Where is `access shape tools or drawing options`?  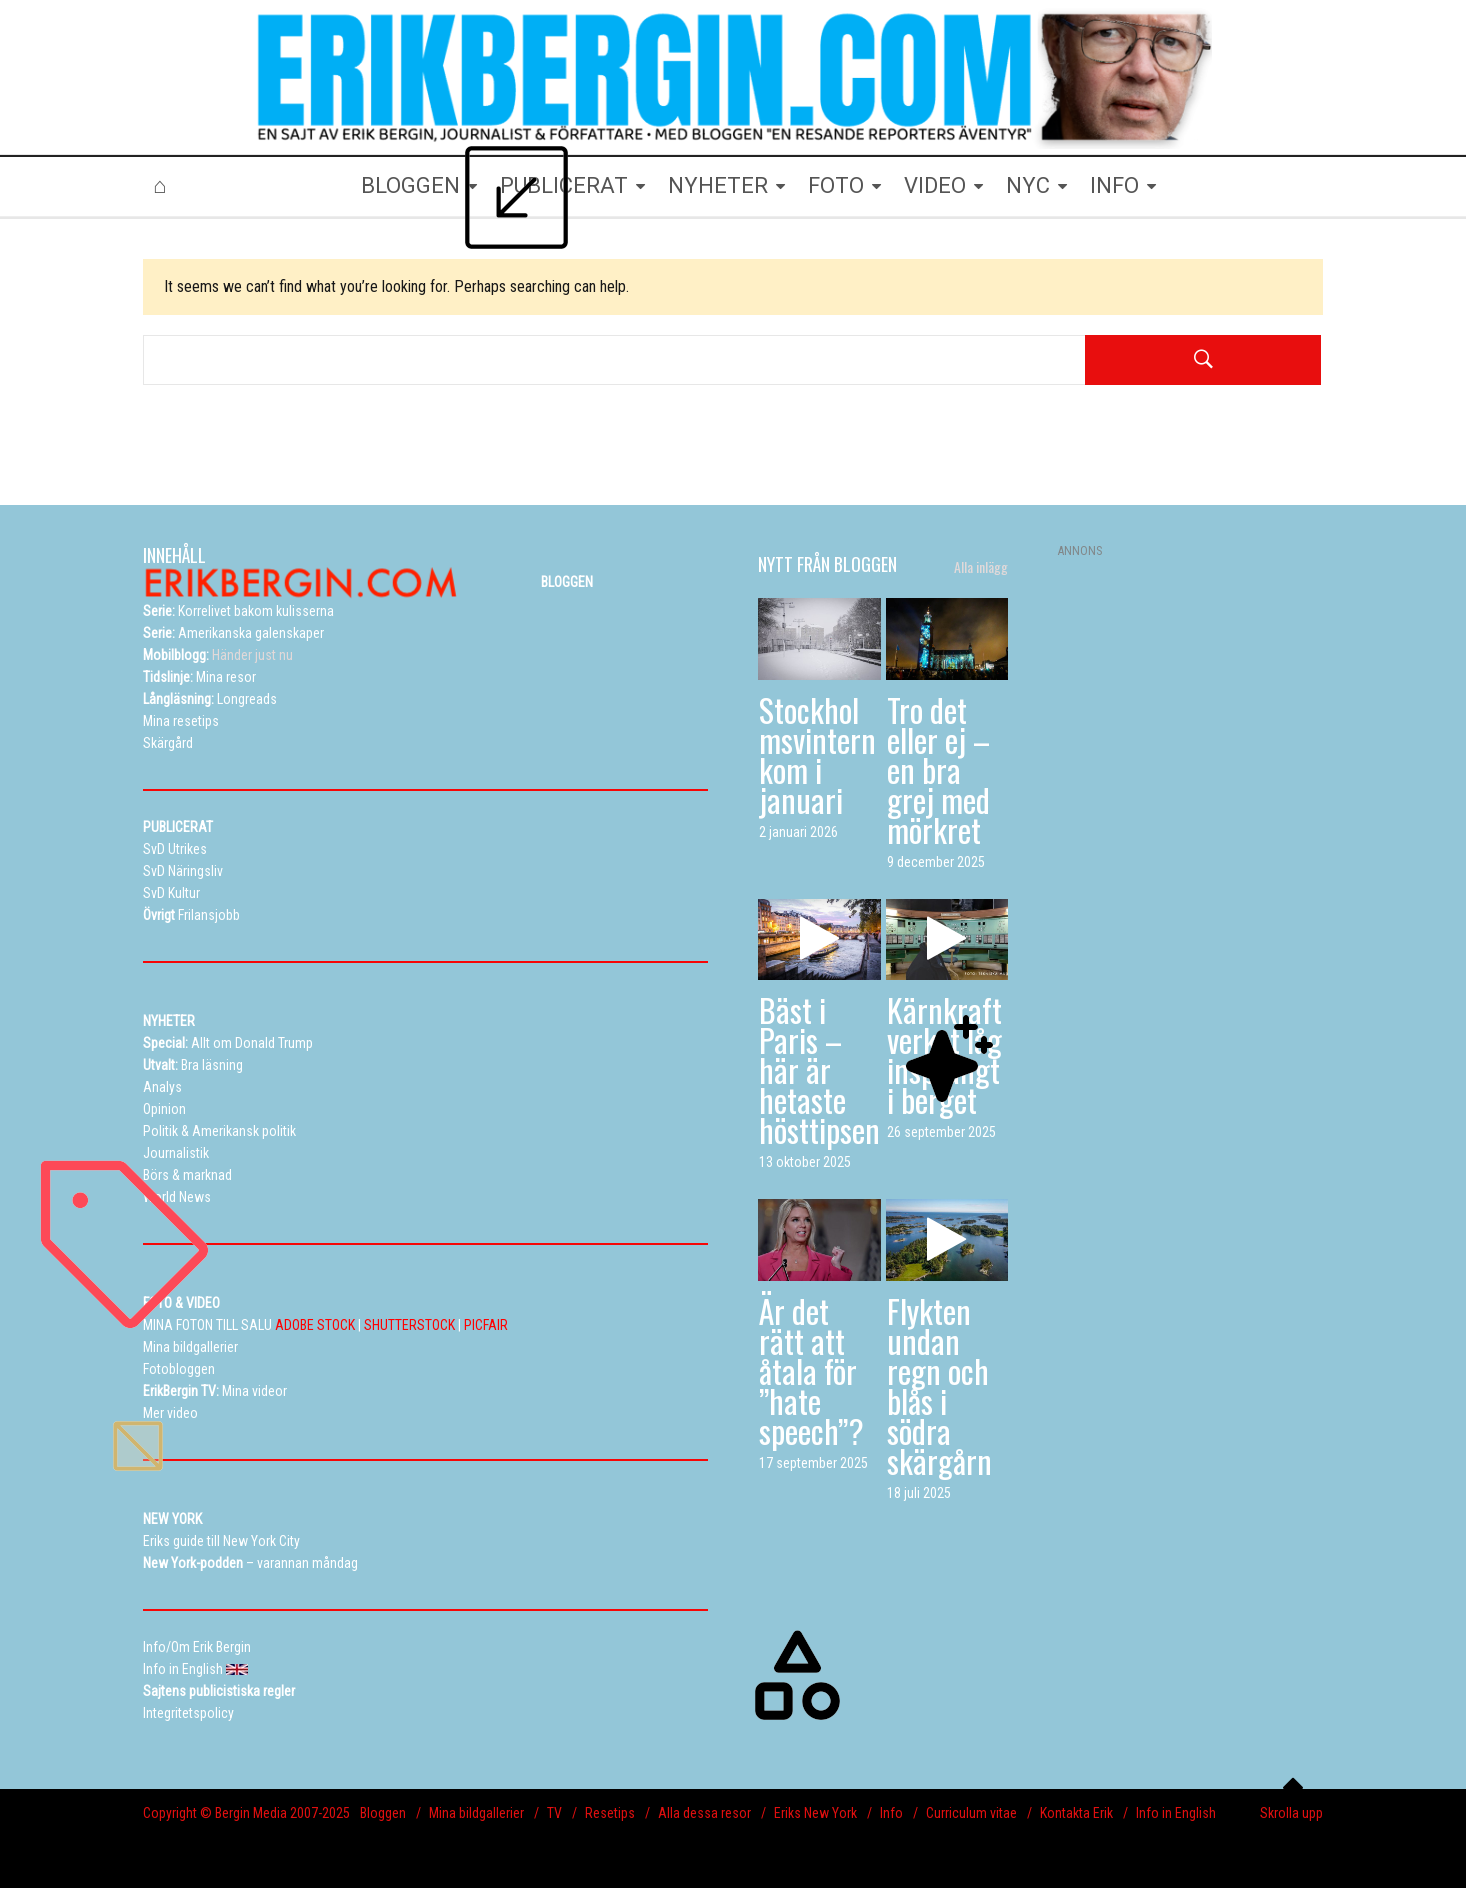 access shape tools or drawing options is located at coordinates (797, 1677).